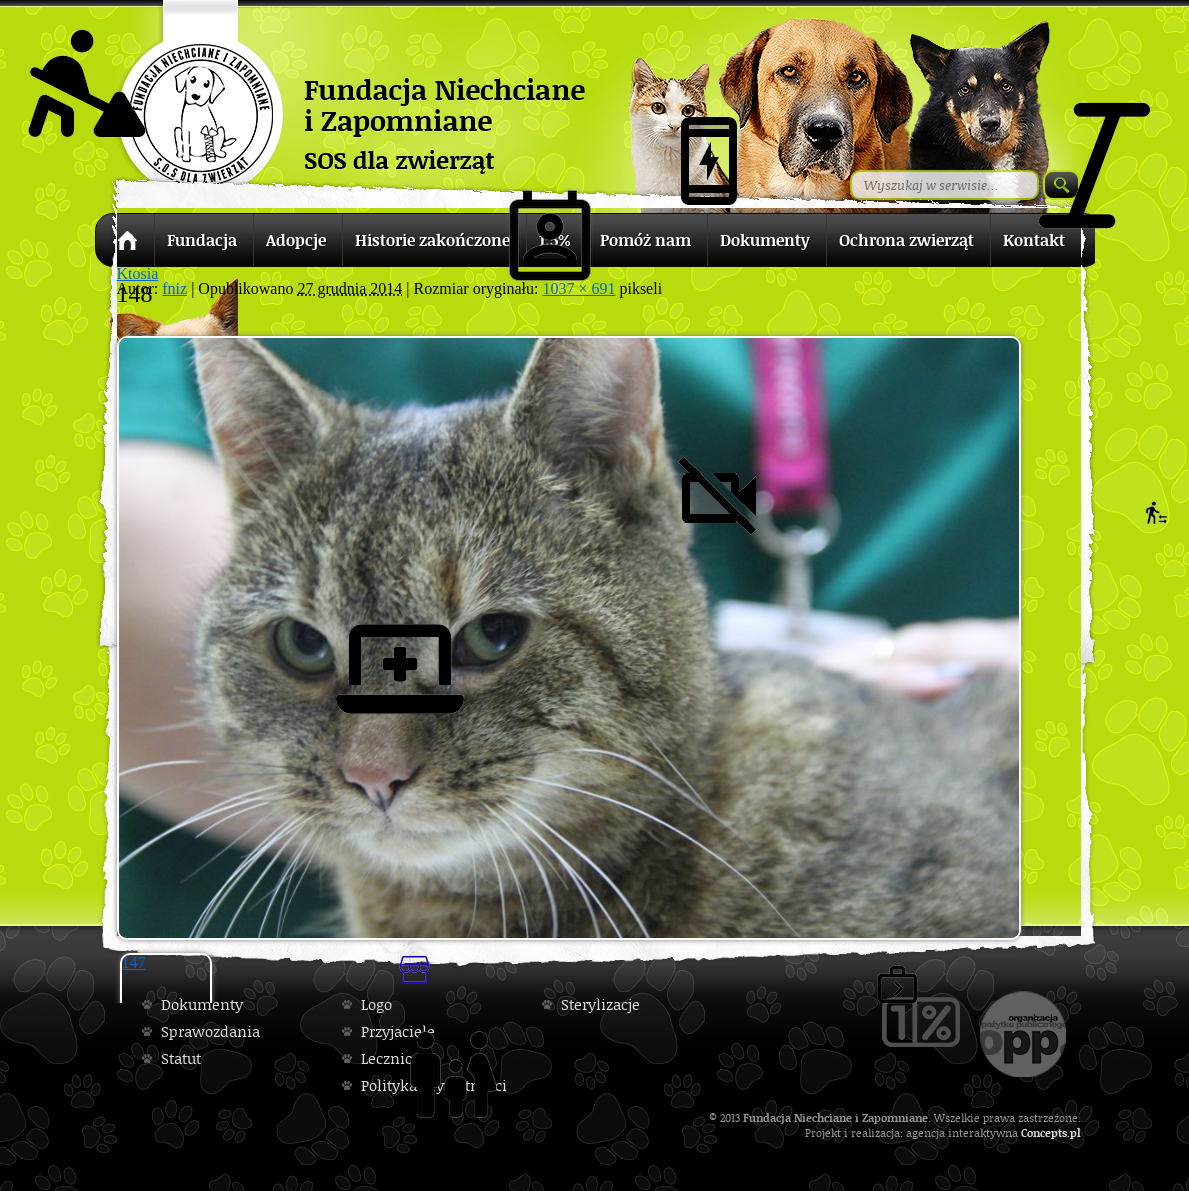 The width and height of the screenshot is (1189, 1191). I want to click on transfer between transit lines or platforms, so click(1156, 512).